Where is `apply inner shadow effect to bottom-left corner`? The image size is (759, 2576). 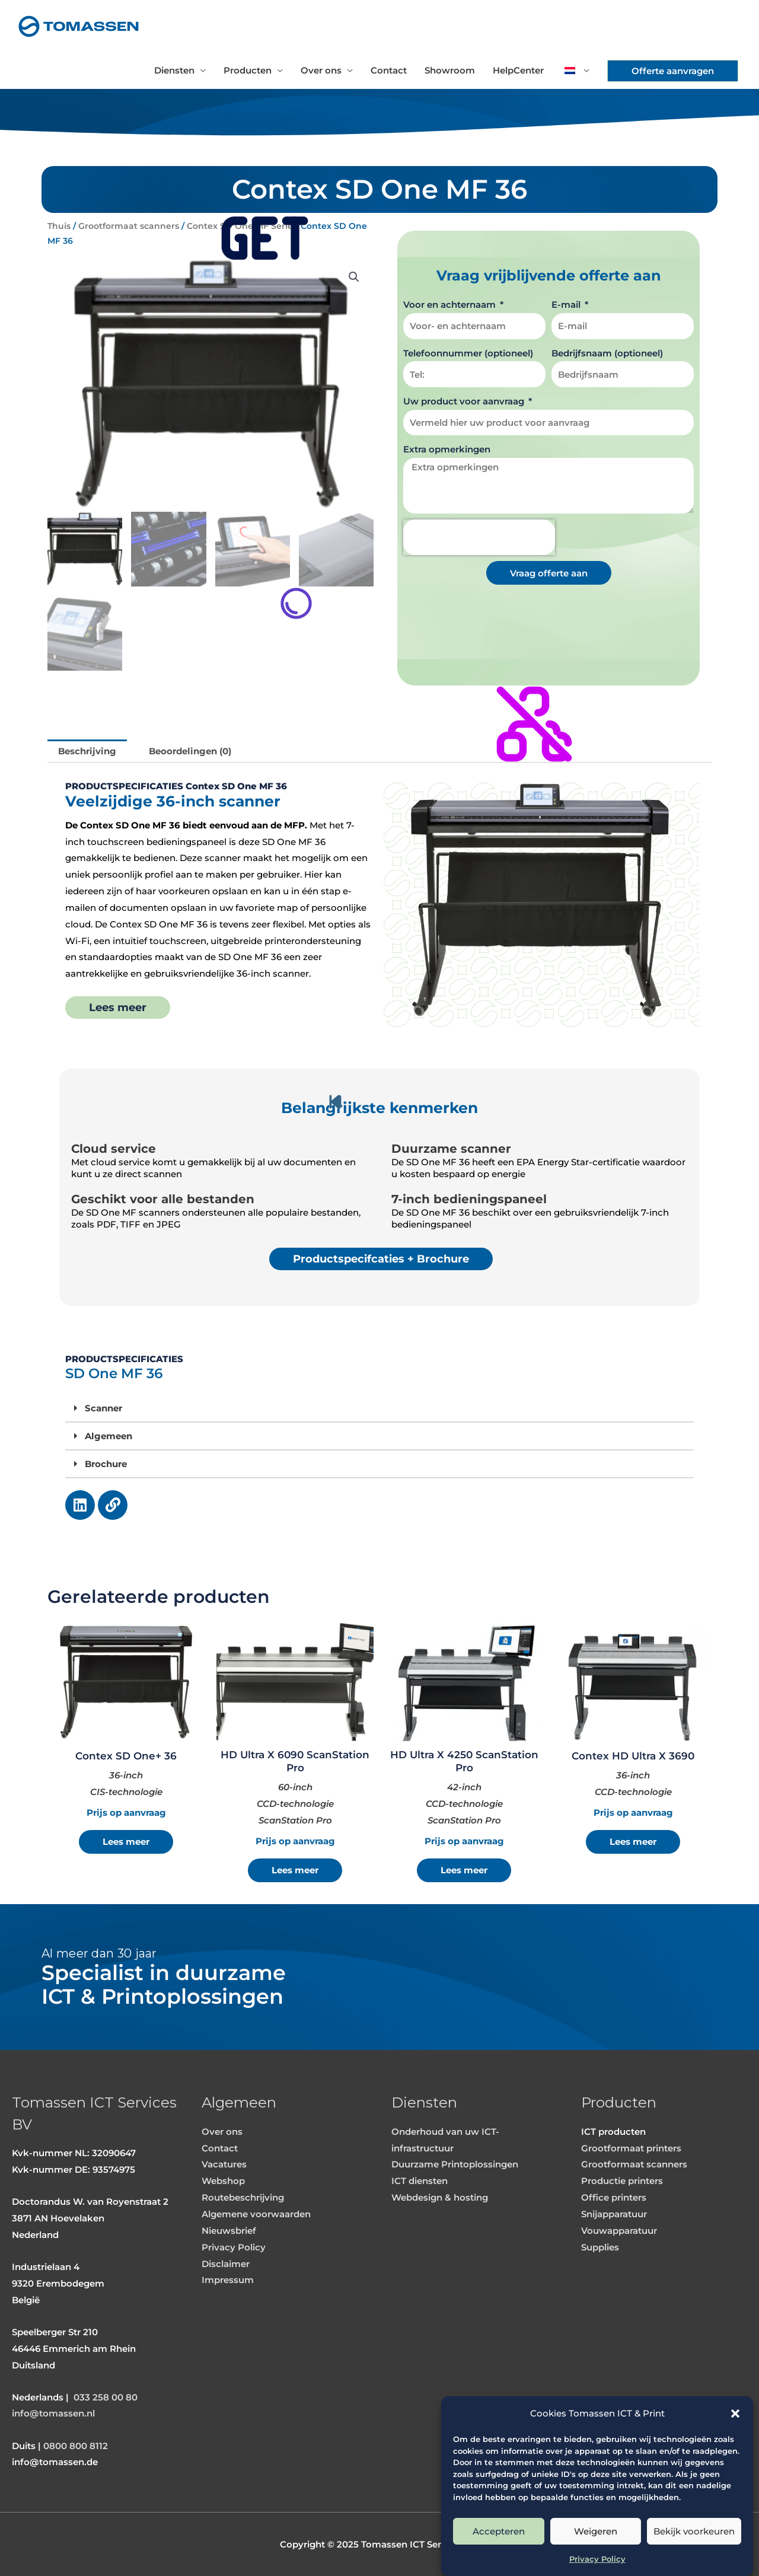
apply inner shadow effect to bottom-left corner is located at coordinates (296, 603).